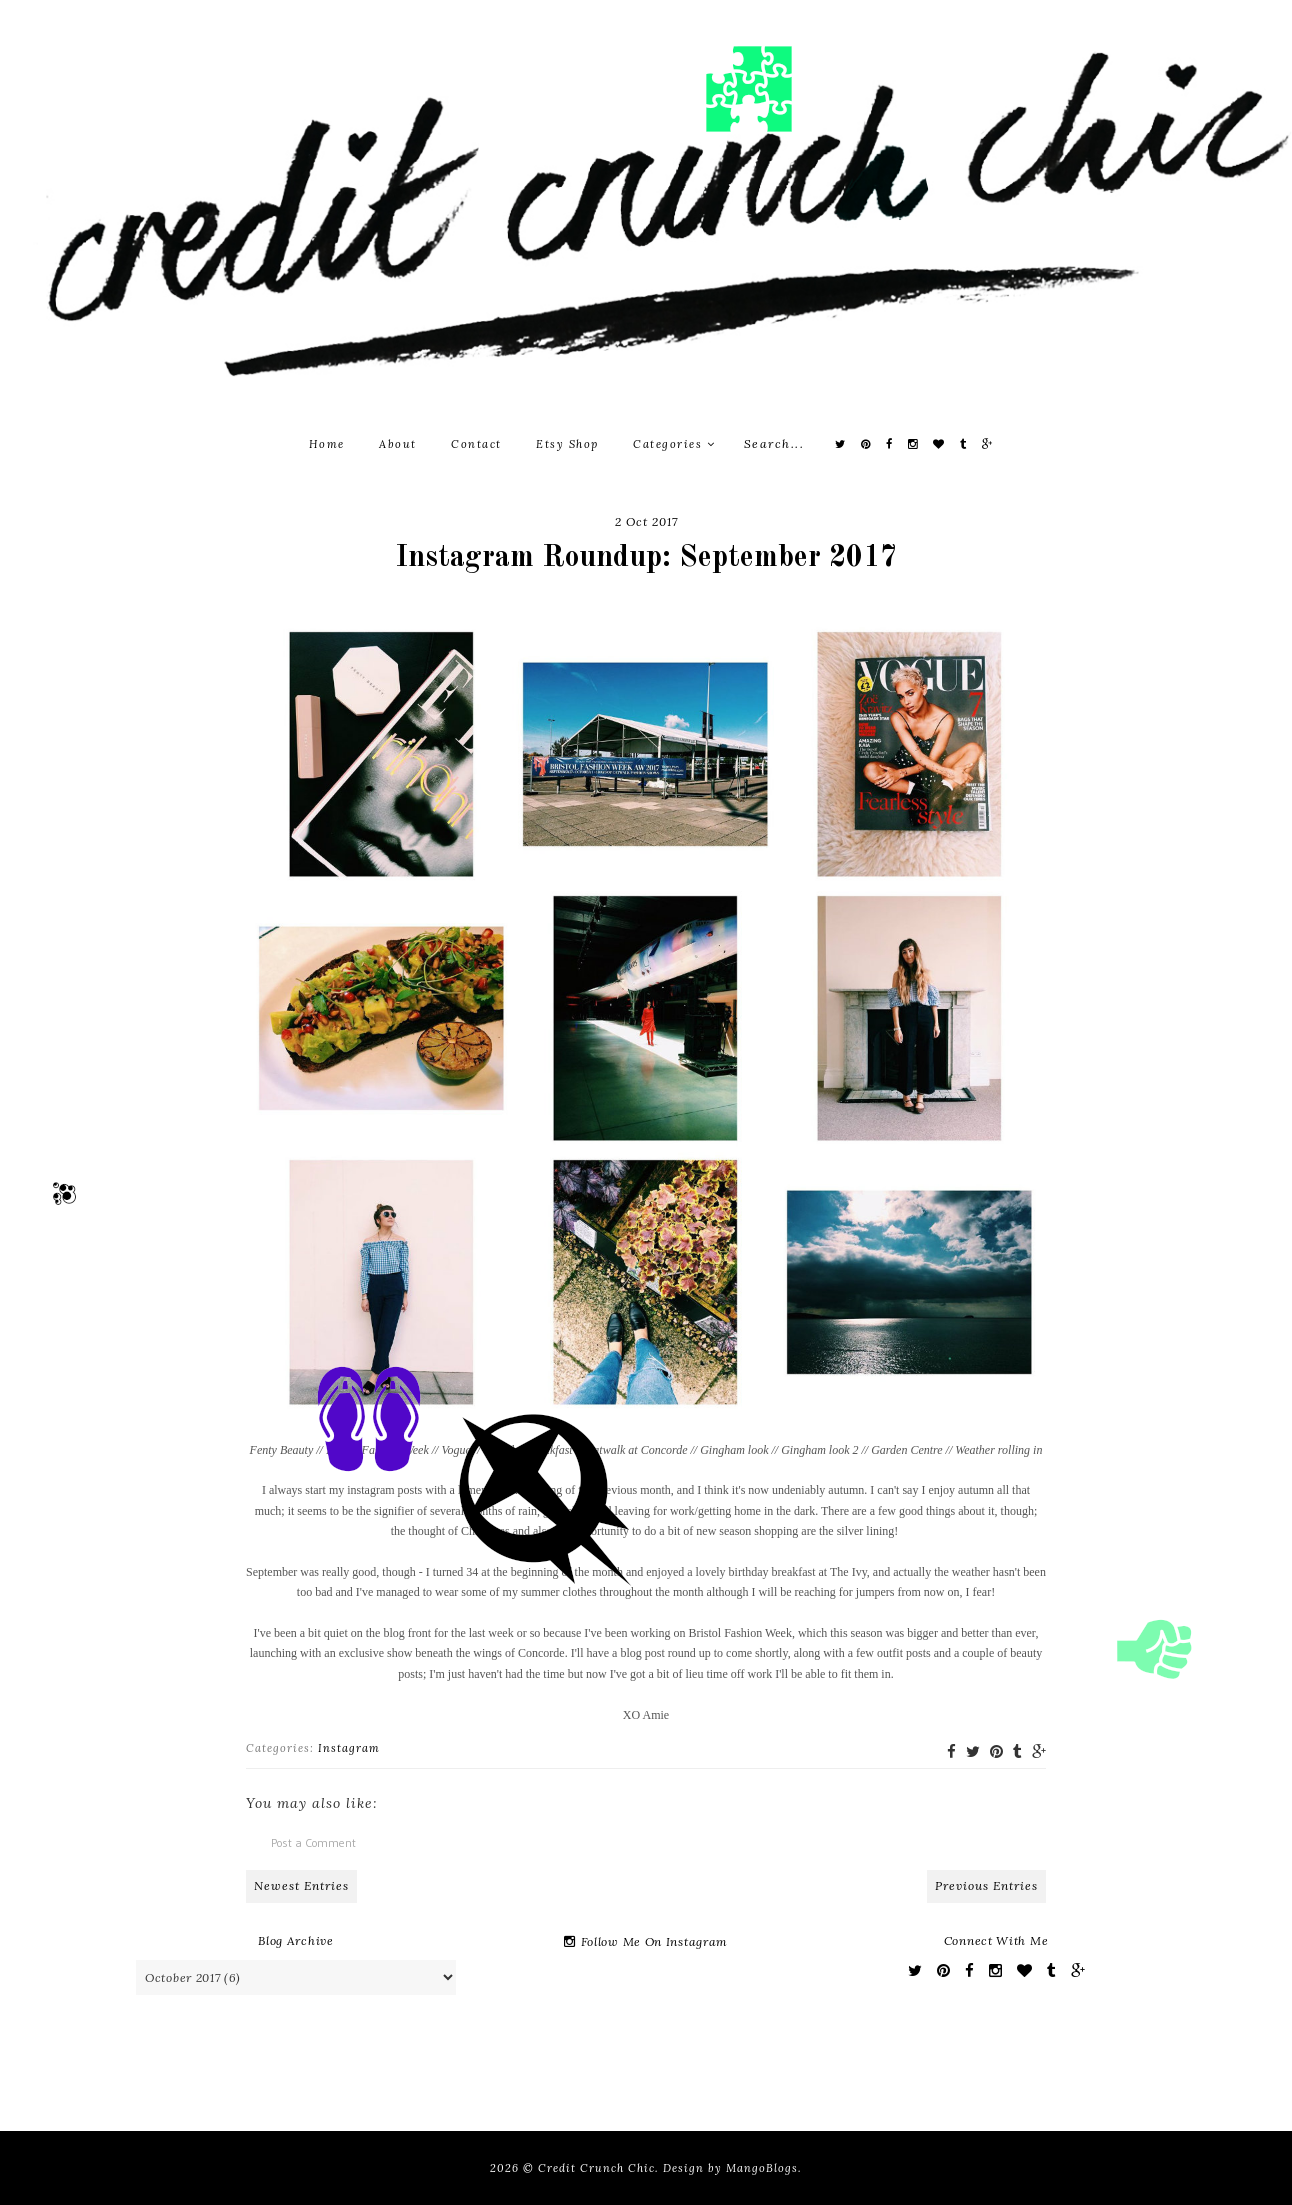 The height and width of the screenshot is (2205, 1292). What do you see at coordinates (369, 1419) in the screenshot?
I see `browse beach or summer-related content` at bounding box center [369, 1419].